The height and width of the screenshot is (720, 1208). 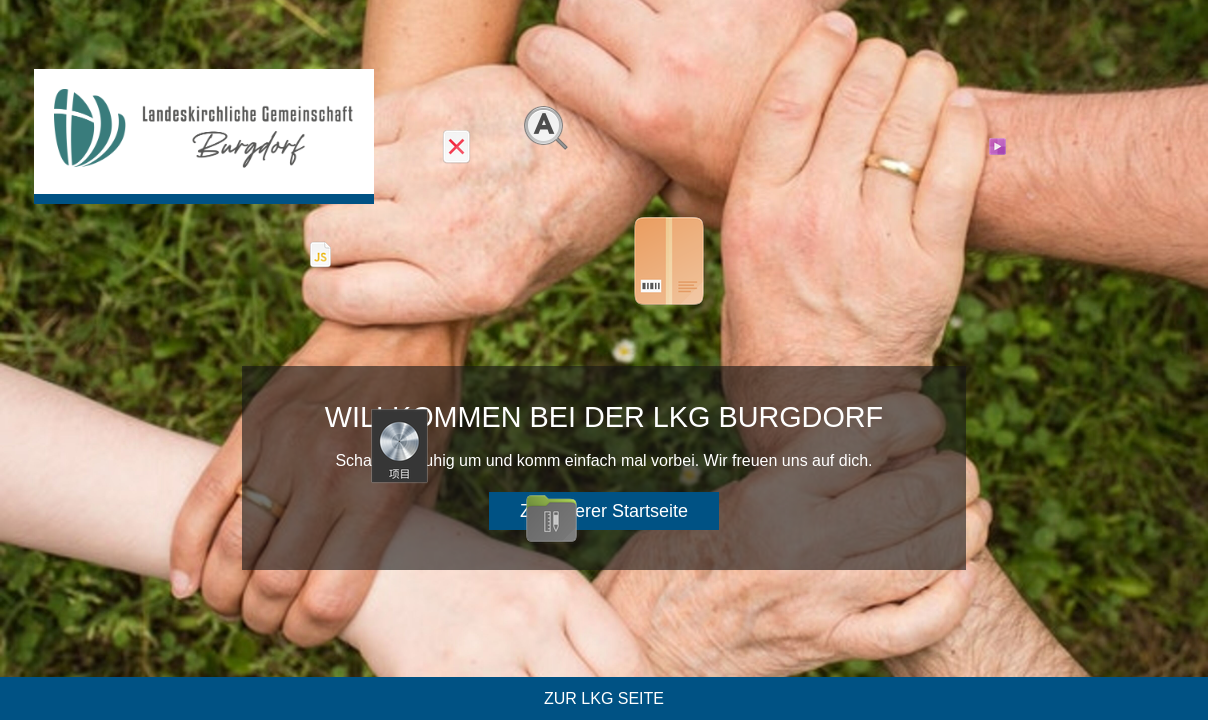 What do you see at coordinates (399, 447) in the screenshot?
I see `open a Logic Pro project file` at bounding box center [399, 447].